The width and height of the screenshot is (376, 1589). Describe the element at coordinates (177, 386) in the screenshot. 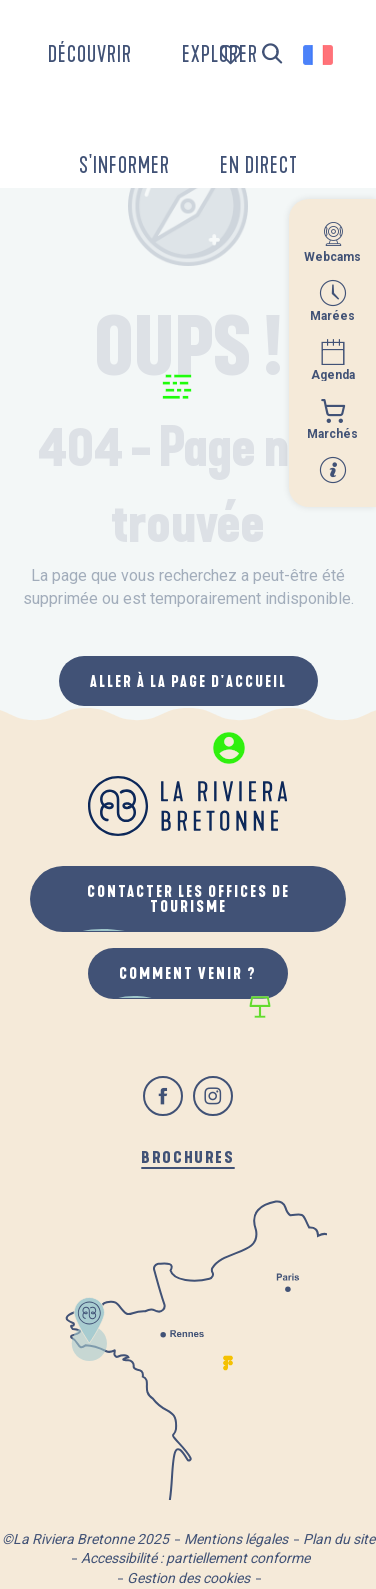

I see `indicates misty or foggy weather conditions` at that location.